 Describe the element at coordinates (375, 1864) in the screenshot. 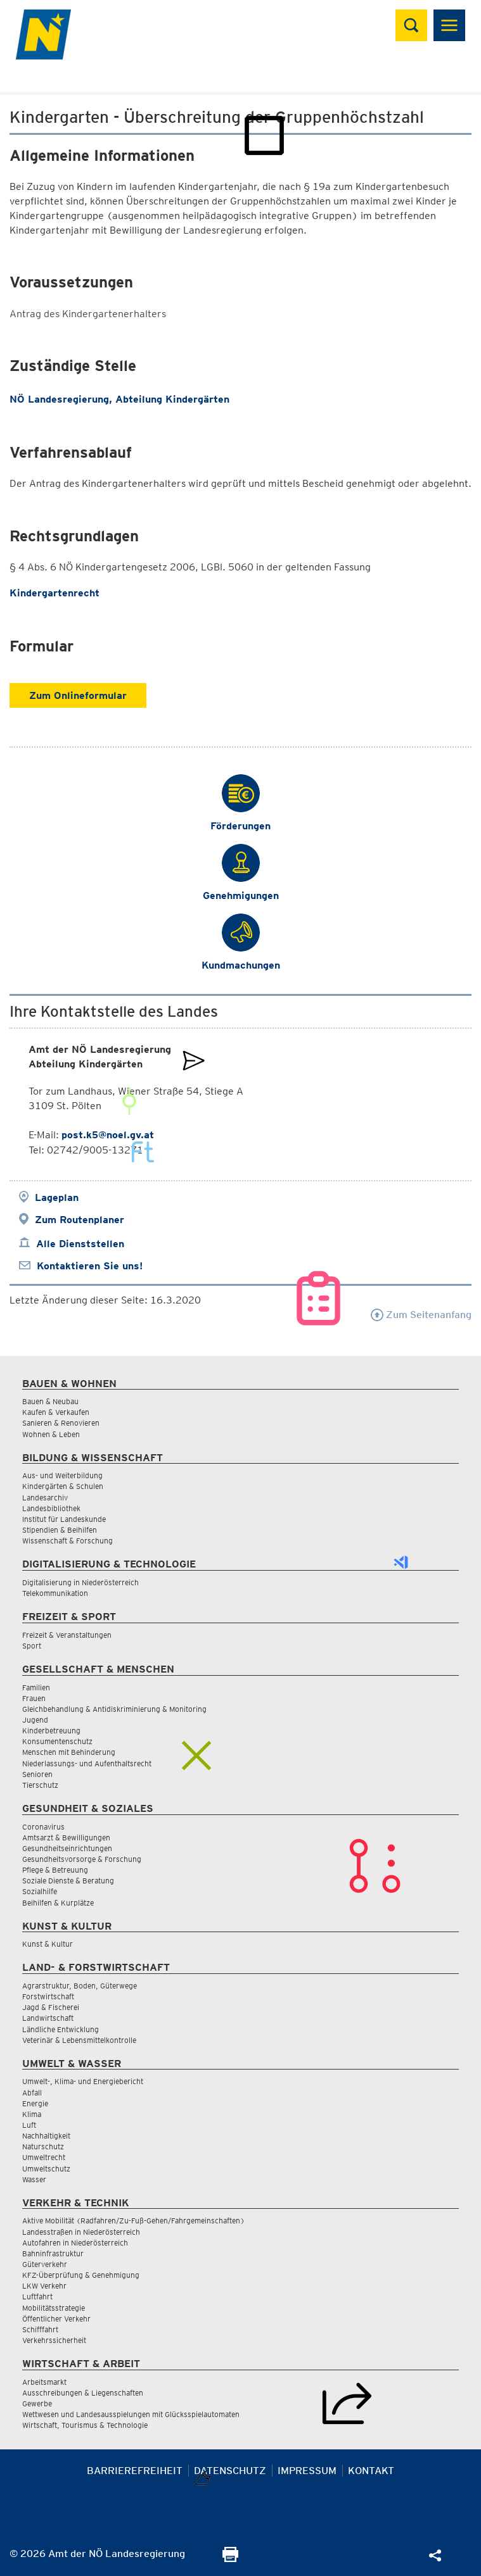

I see `draft pull request awaiting review` at that location.